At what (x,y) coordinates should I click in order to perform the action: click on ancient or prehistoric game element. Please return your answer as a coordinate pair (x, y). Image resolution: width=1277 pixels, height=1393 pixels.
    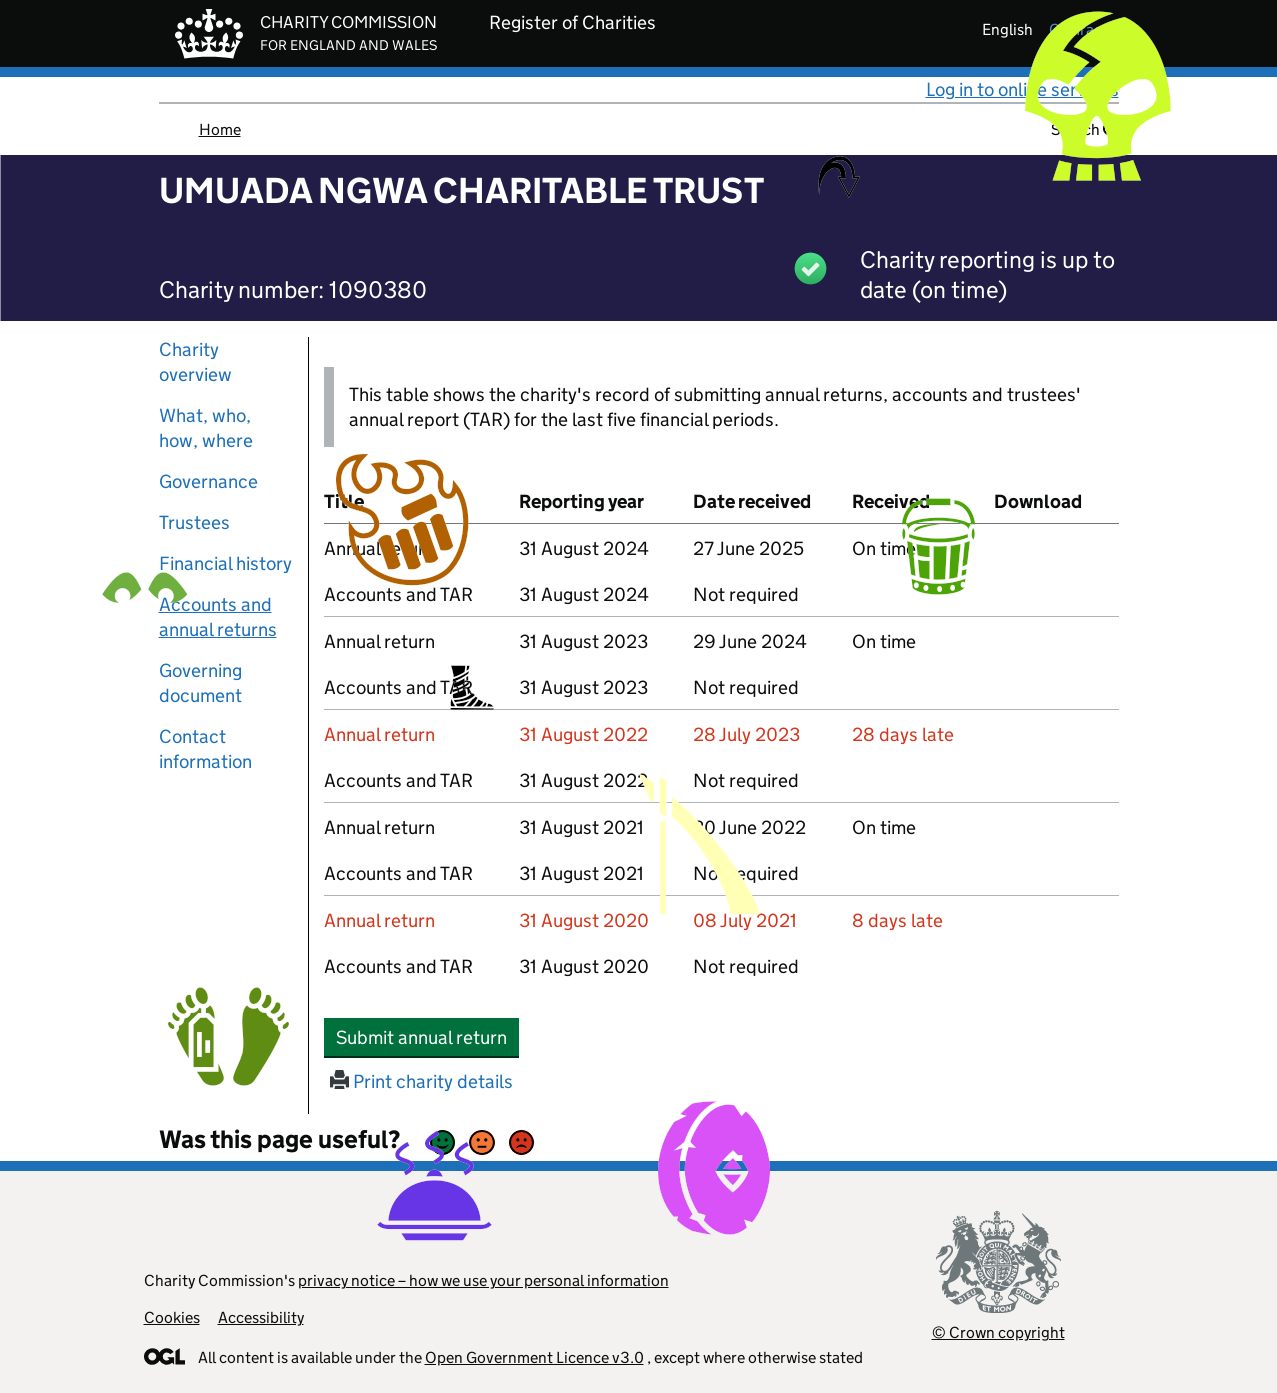
    Looking at the image, I should click on (714, 1168).